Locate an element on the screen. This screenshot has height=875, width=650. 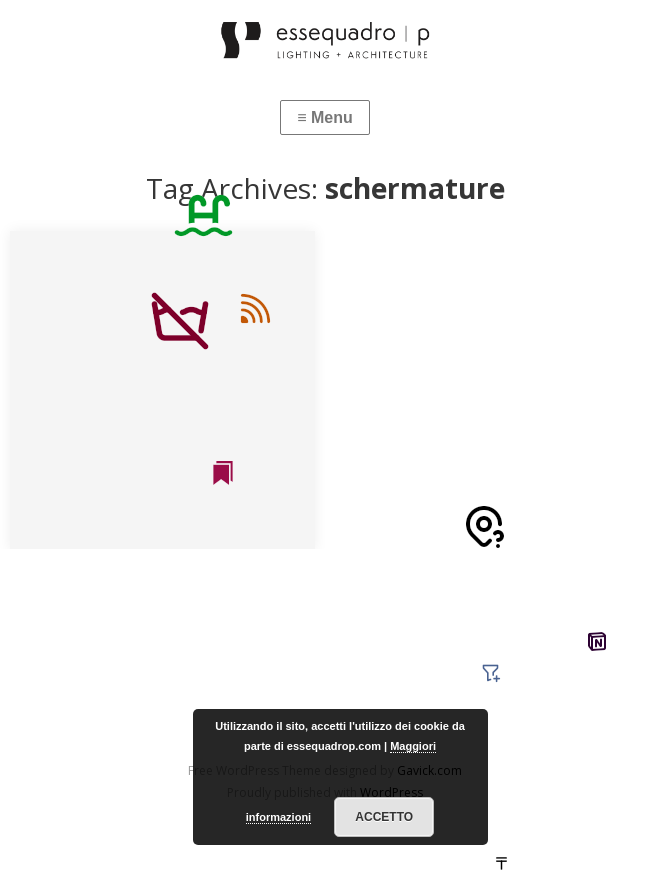
view your saved bookmarks is located at coordinates (223, 473).